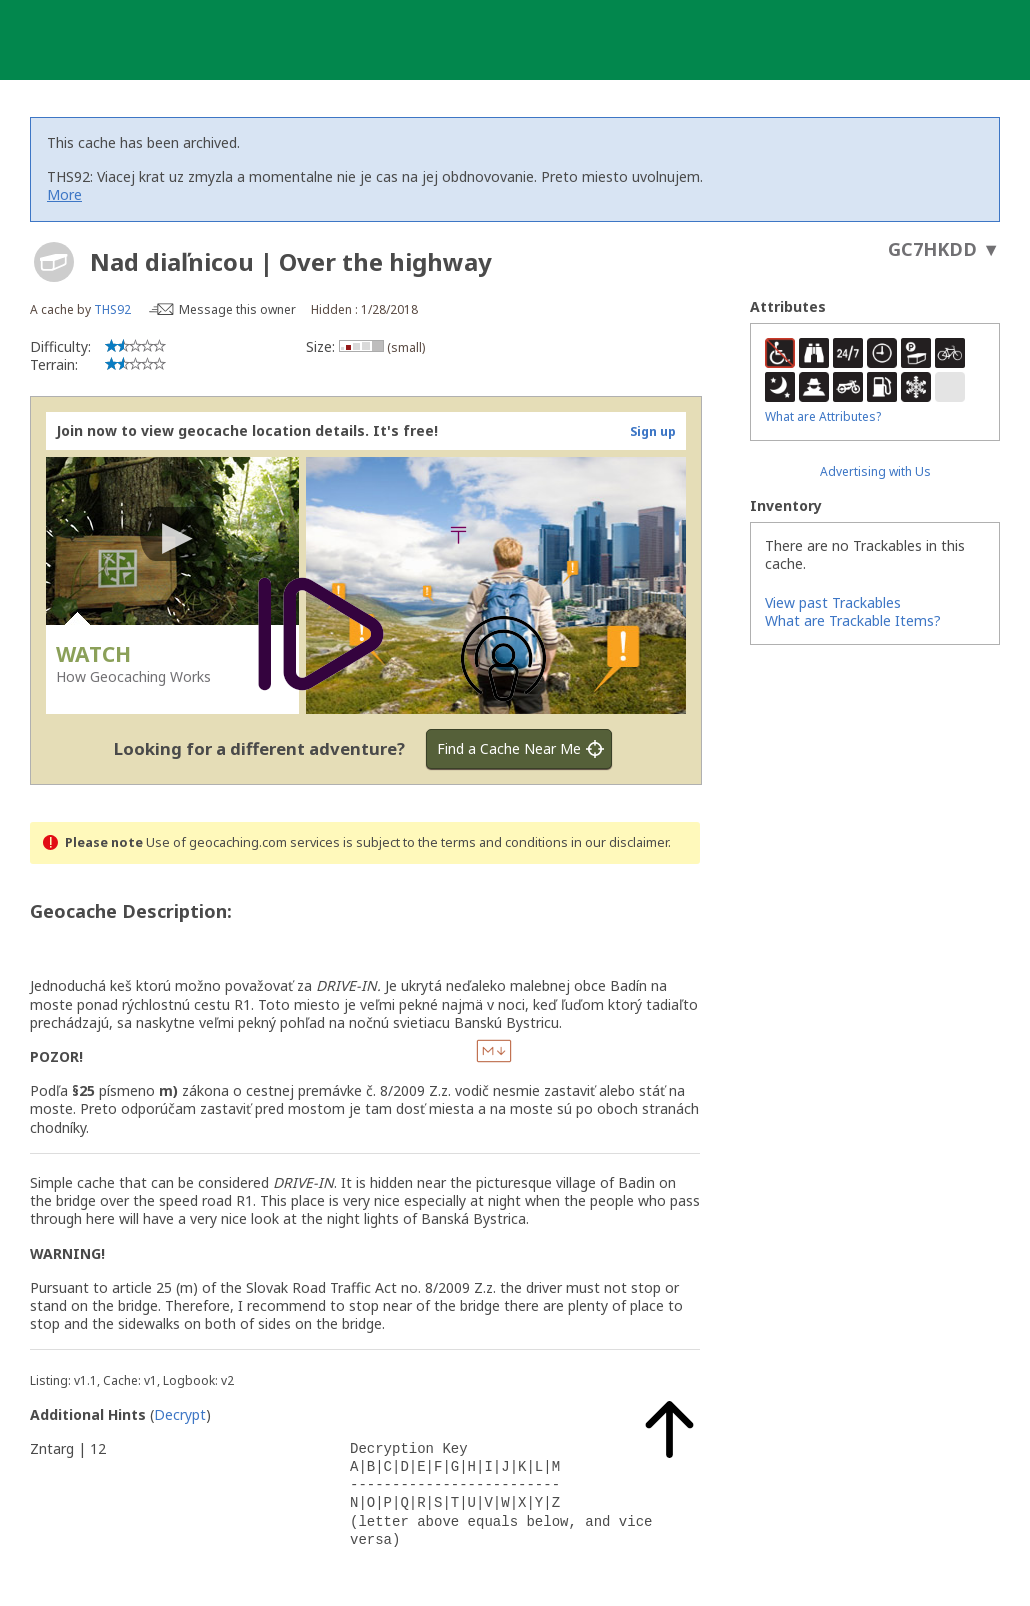 This screenshot has width=1030, height=1606. What do you see at coordinates (503, 658) in the screenshot?
I see `open apple podcasts app` at bounding box center [503, 658].